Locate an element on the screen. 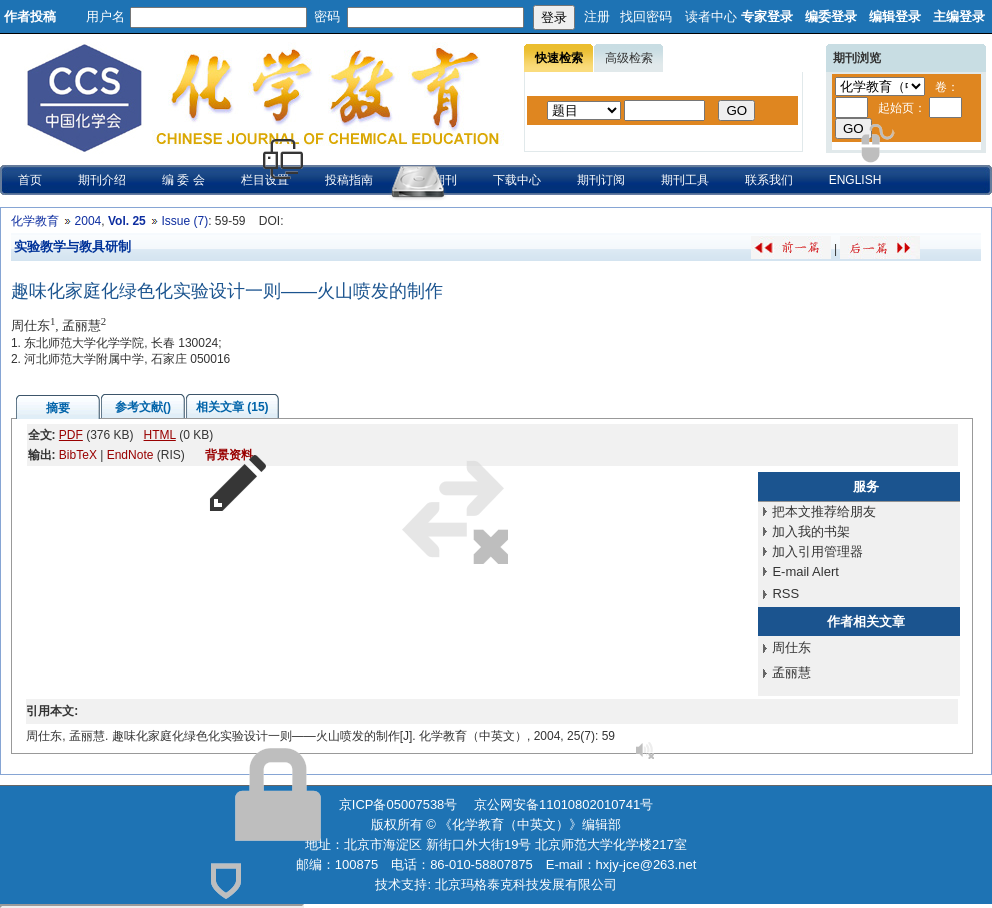  access office or productivity applications is located at coordinates (238, 483).